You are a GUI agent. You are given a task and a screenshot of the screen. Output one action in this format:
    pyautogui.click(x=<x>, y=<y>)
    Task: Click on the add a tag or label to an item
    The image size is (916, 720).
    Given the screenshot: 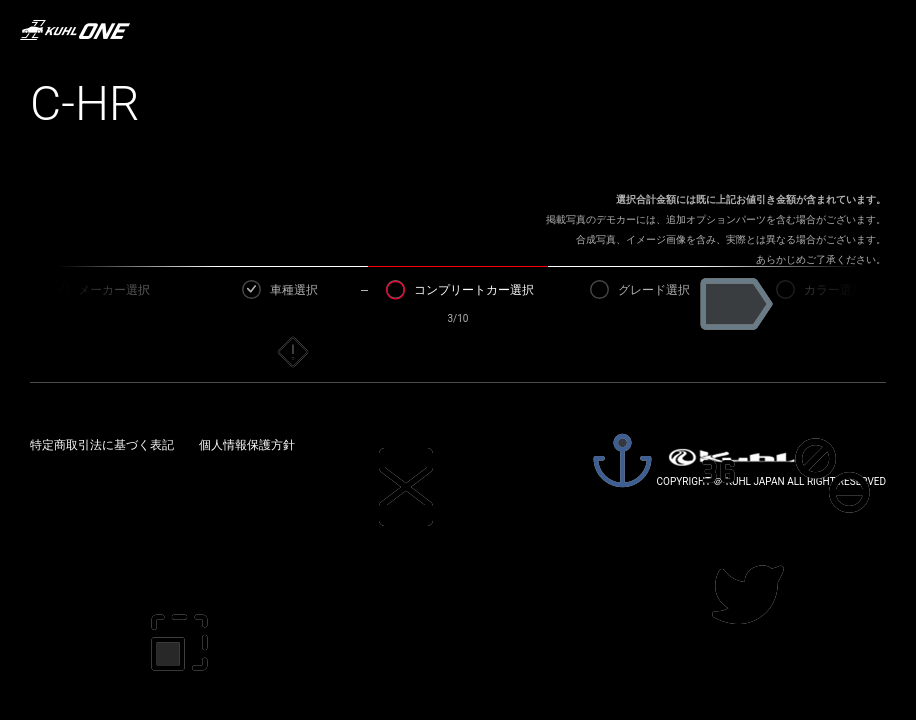 What is the action you would take?
    pyautogui.click(x=734, y=304)
    